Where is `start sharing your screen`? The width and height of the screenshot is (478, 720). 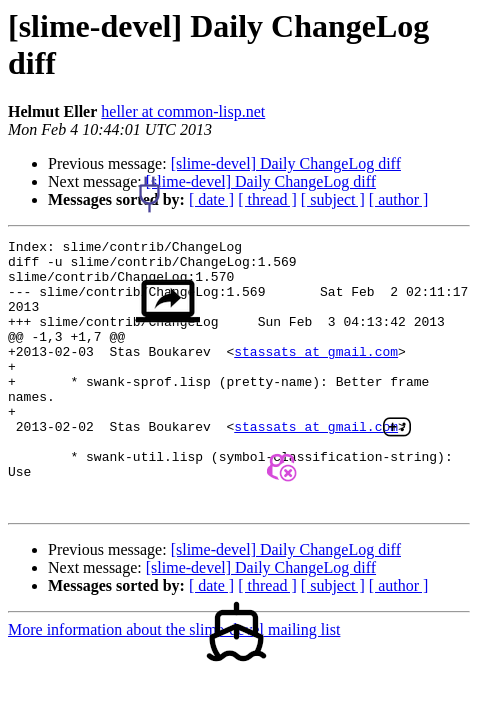
start sharing your screen is located at coordinates (168, 301).